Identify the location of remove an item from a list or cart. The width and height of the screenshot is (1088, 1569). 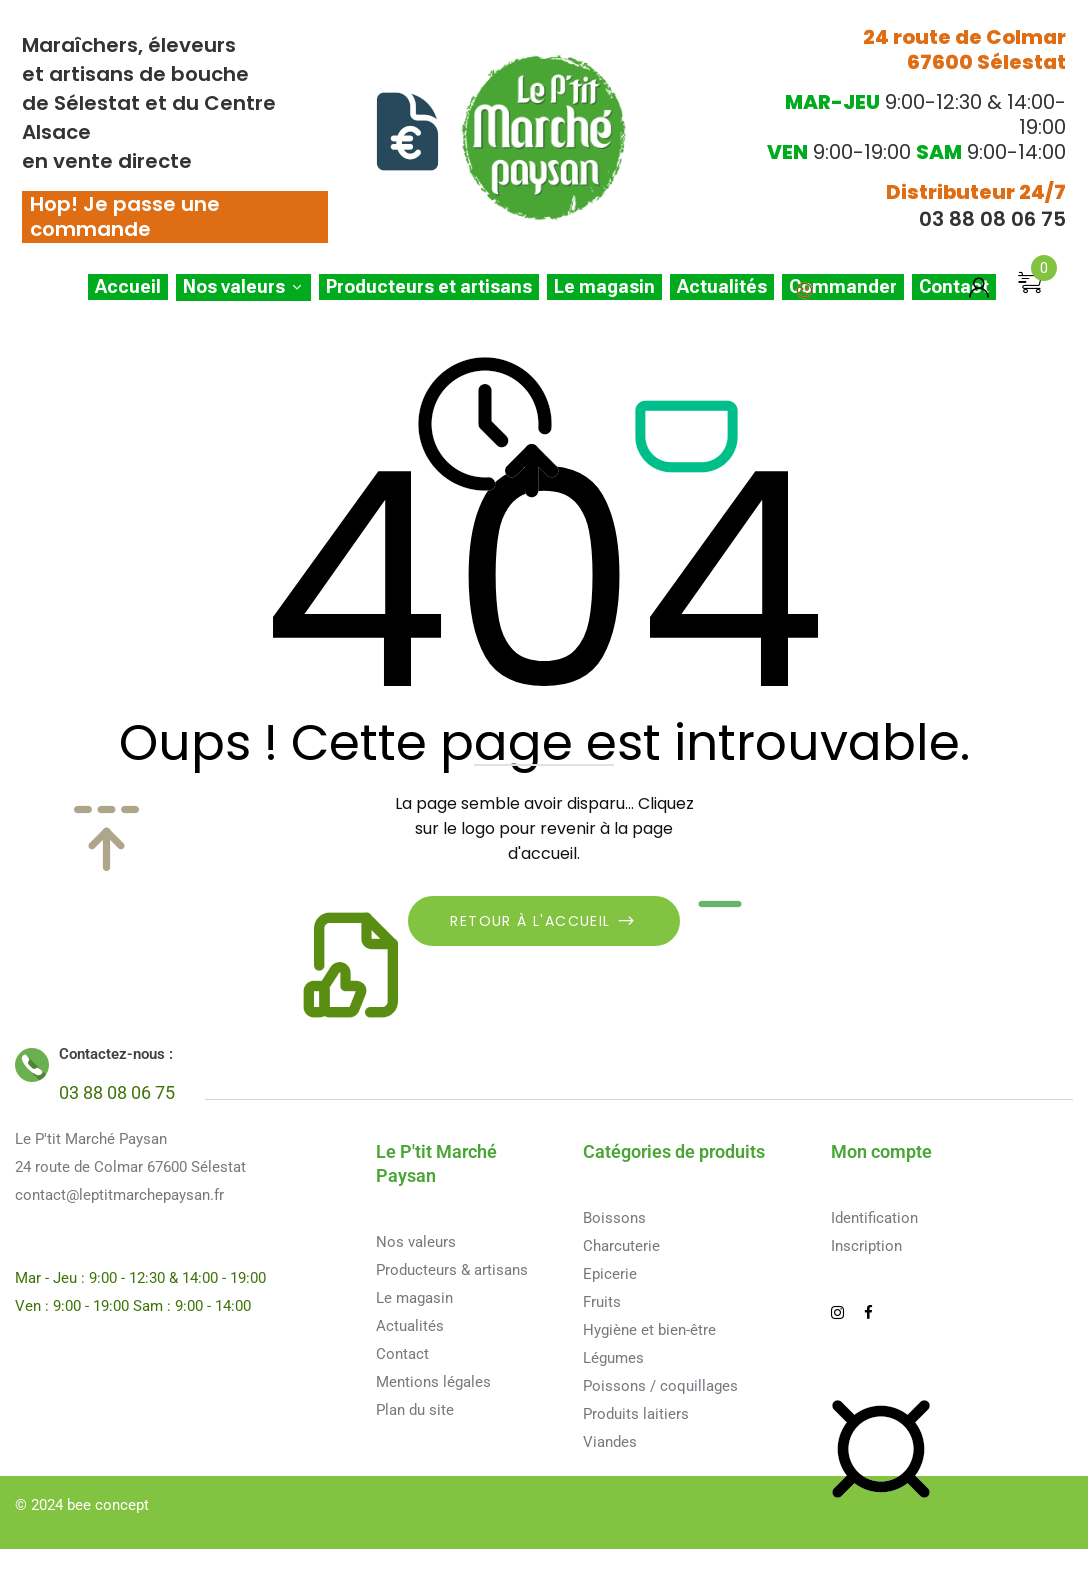
(720, 904).